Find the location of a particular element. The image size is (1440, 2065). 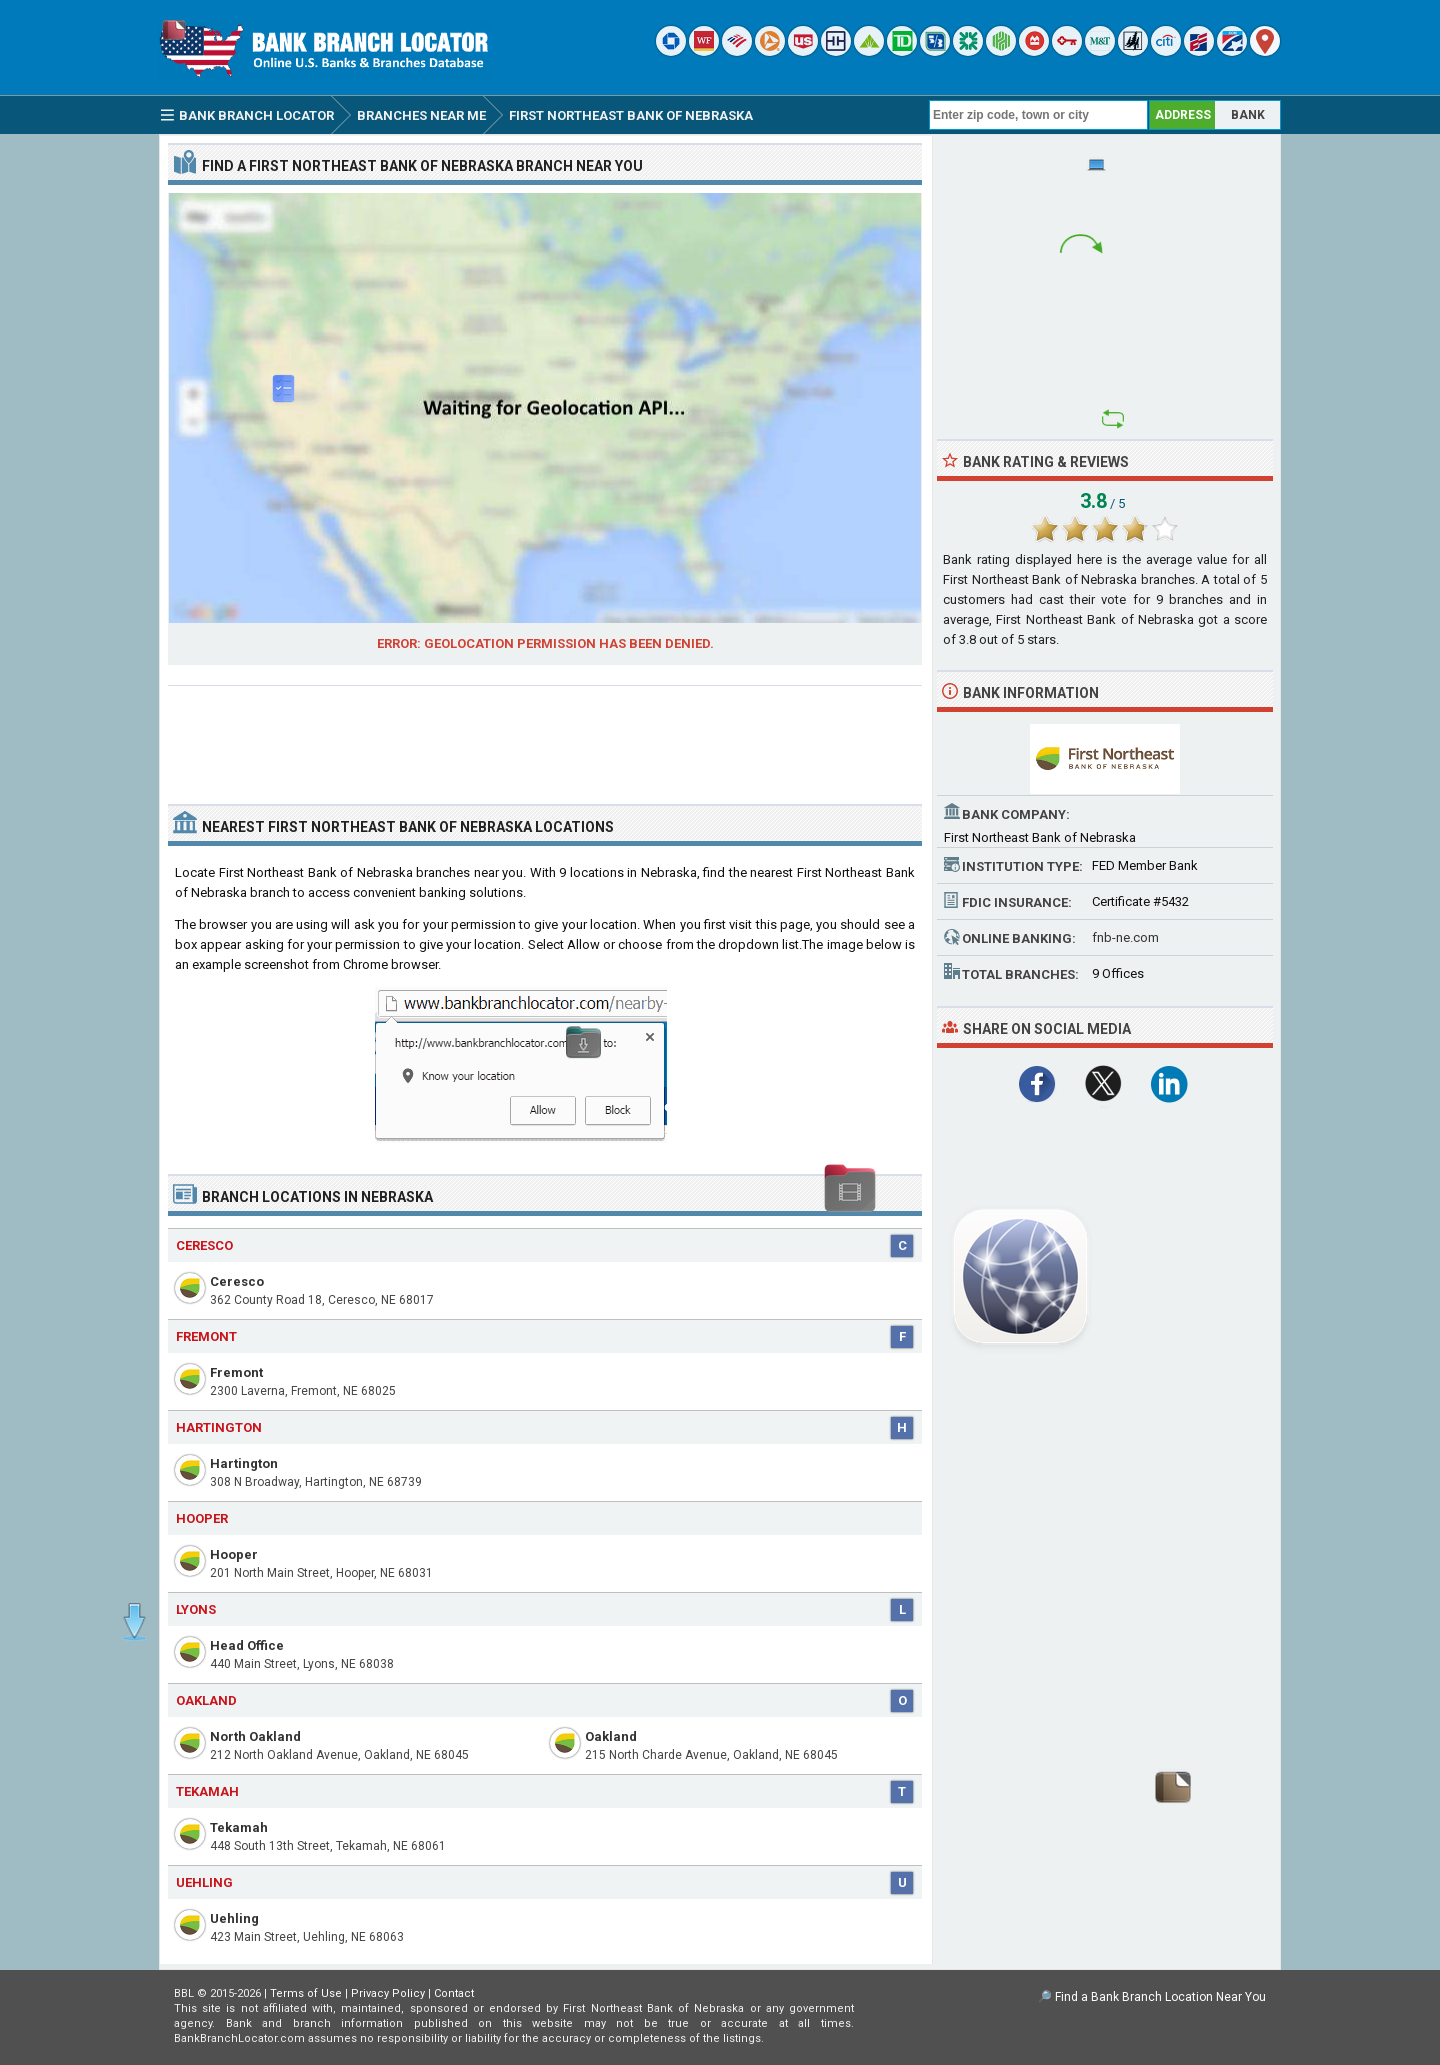

access network file system or shared storage is located at coordinates (1020, 1276).